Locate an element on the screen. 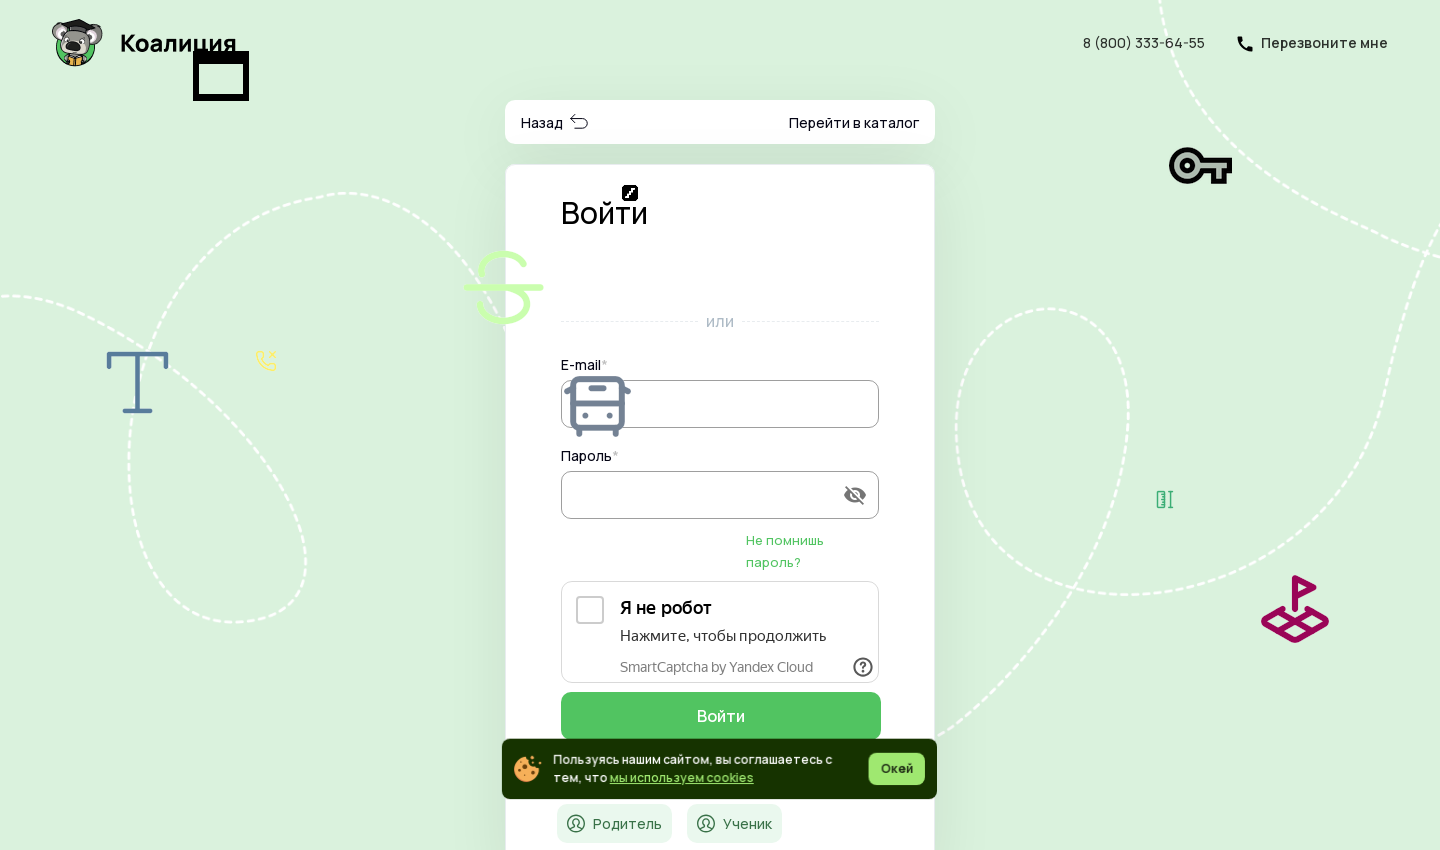 The width and height of the screenshot is (1440, 850). view bus or public transit options is located at coordinates (597, 406).